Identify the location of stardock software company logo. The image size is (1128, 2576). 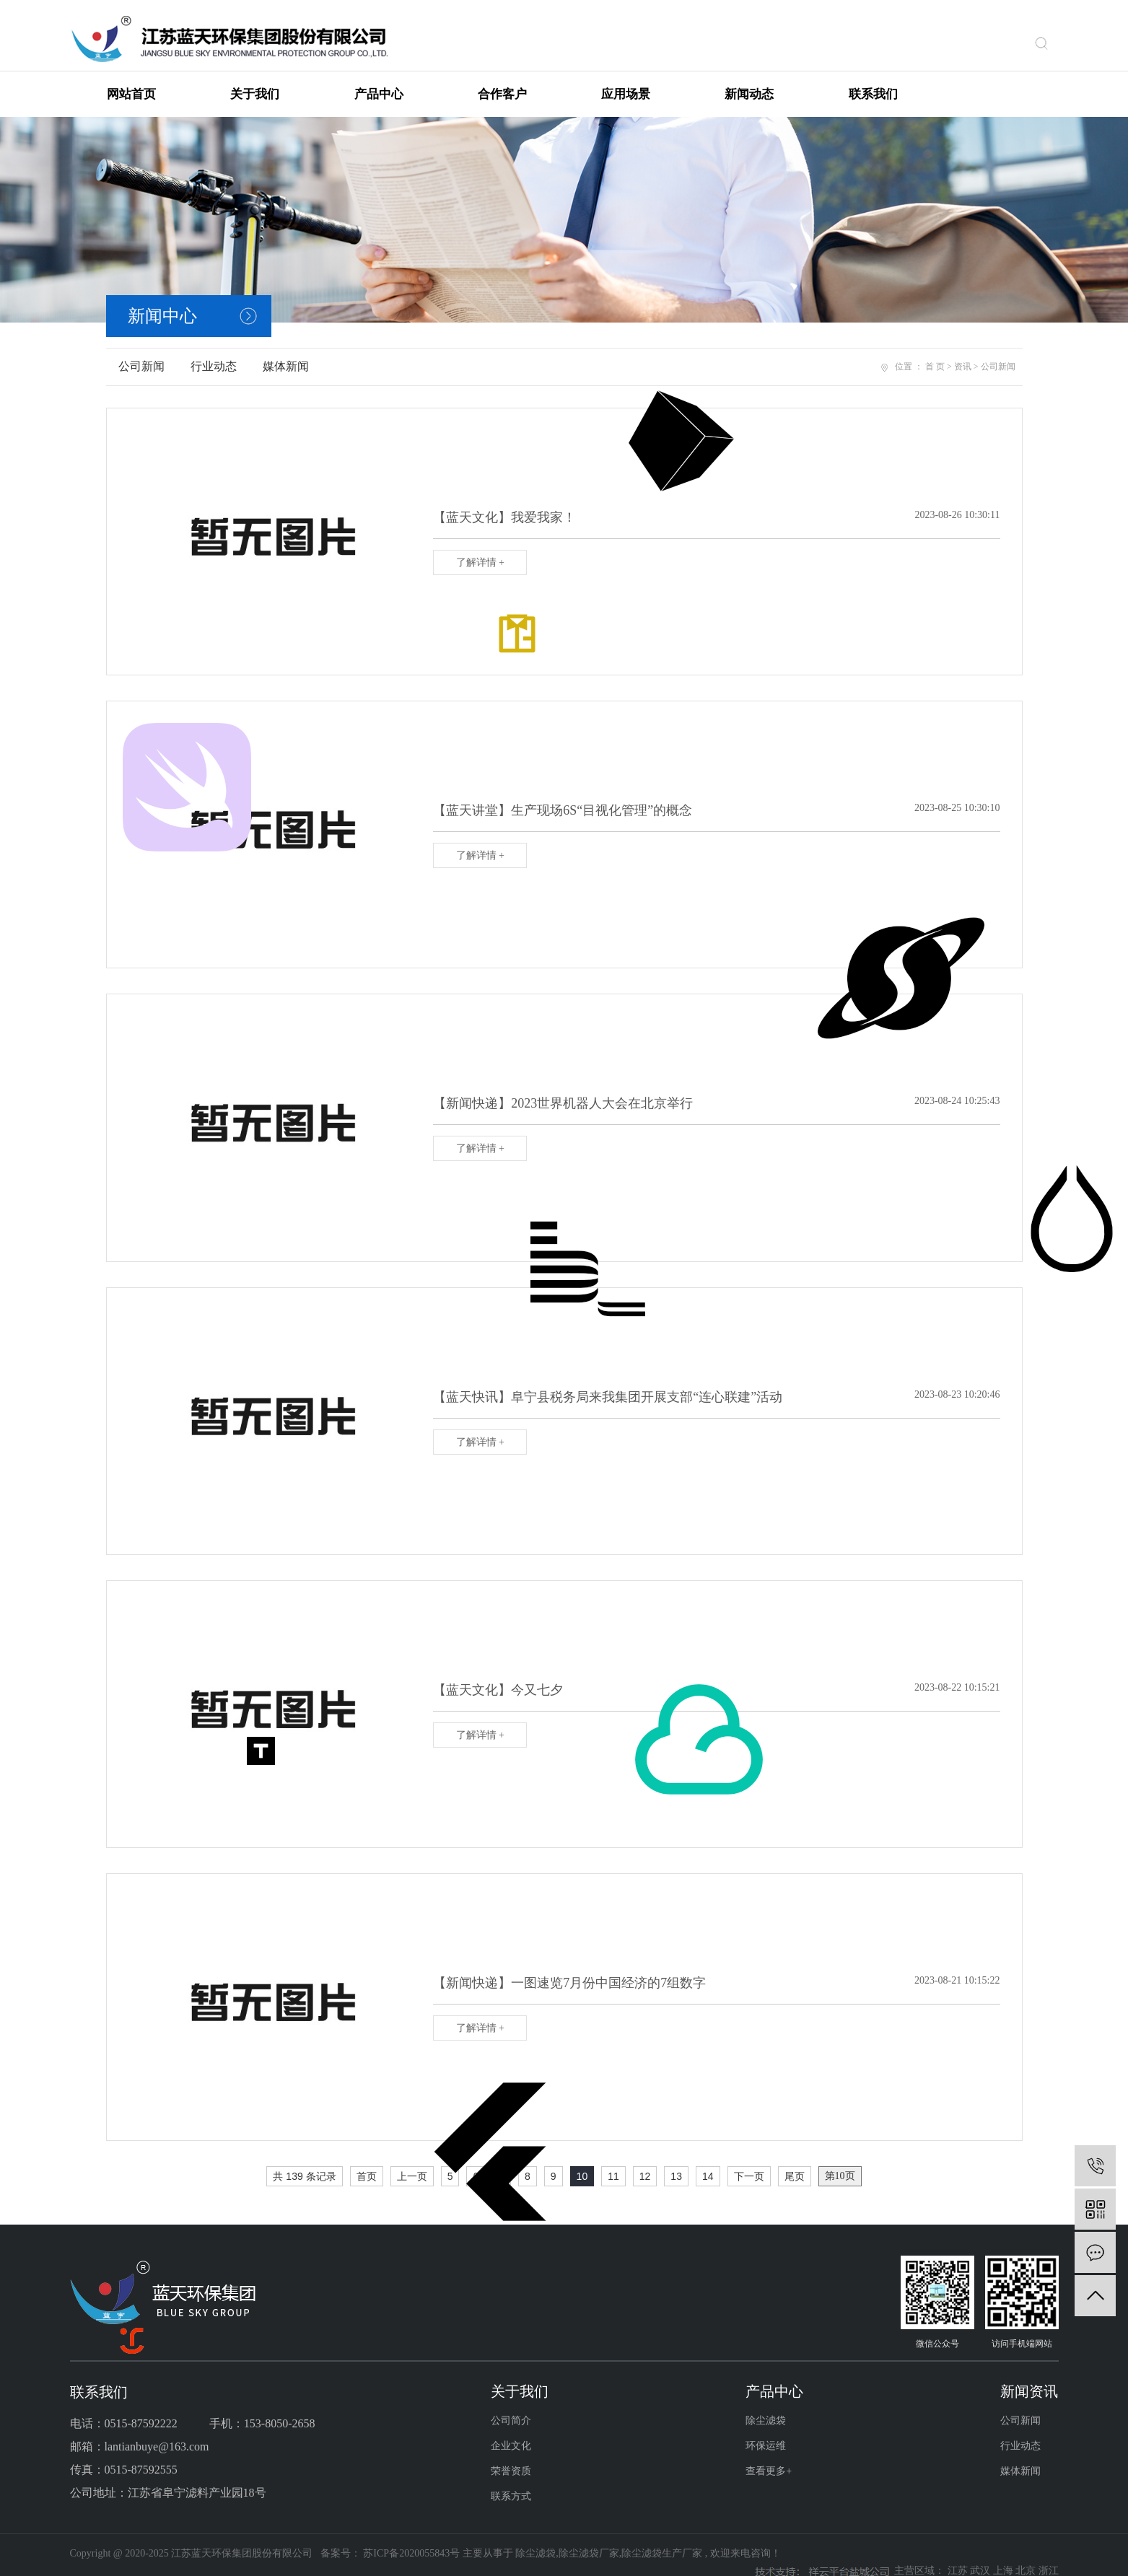
(901, 978).